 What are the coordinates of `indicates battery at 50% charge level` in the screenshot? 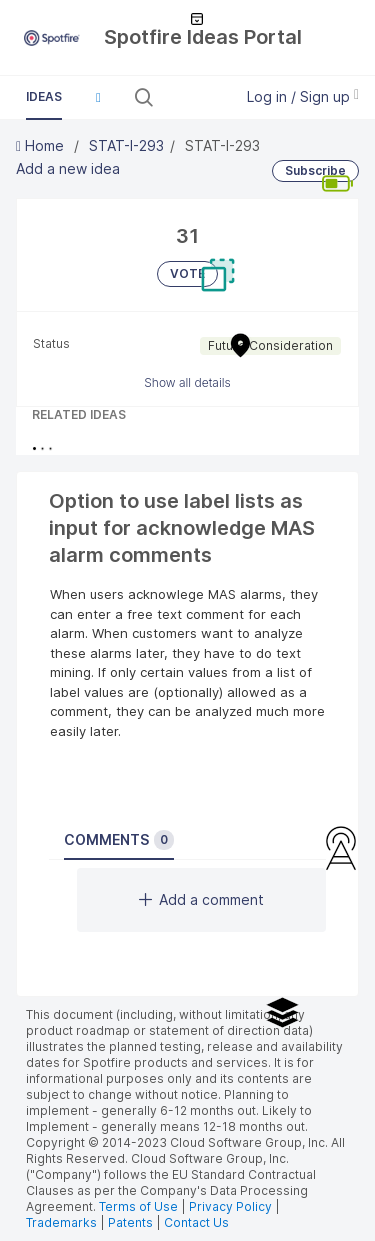 It's located at (337, 183).